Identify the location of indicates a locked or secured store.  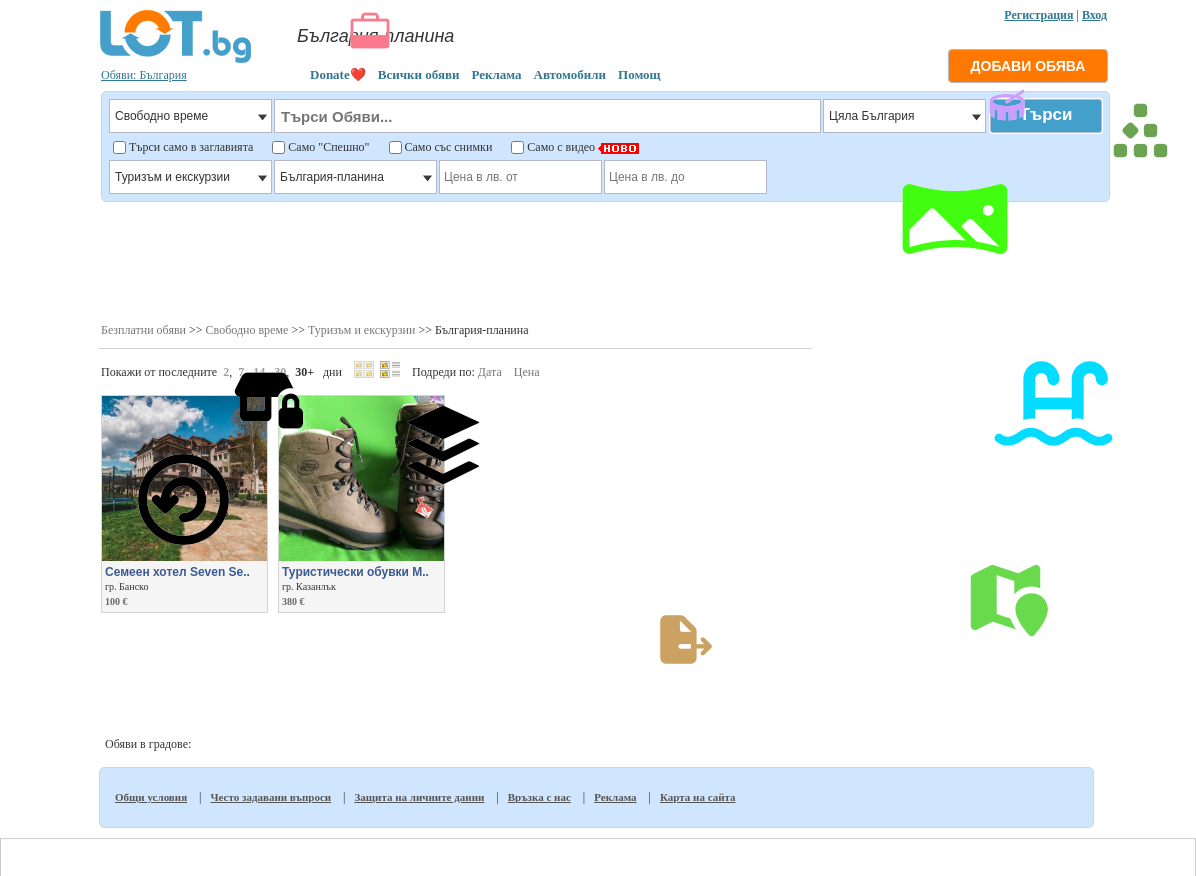
(268, 397).